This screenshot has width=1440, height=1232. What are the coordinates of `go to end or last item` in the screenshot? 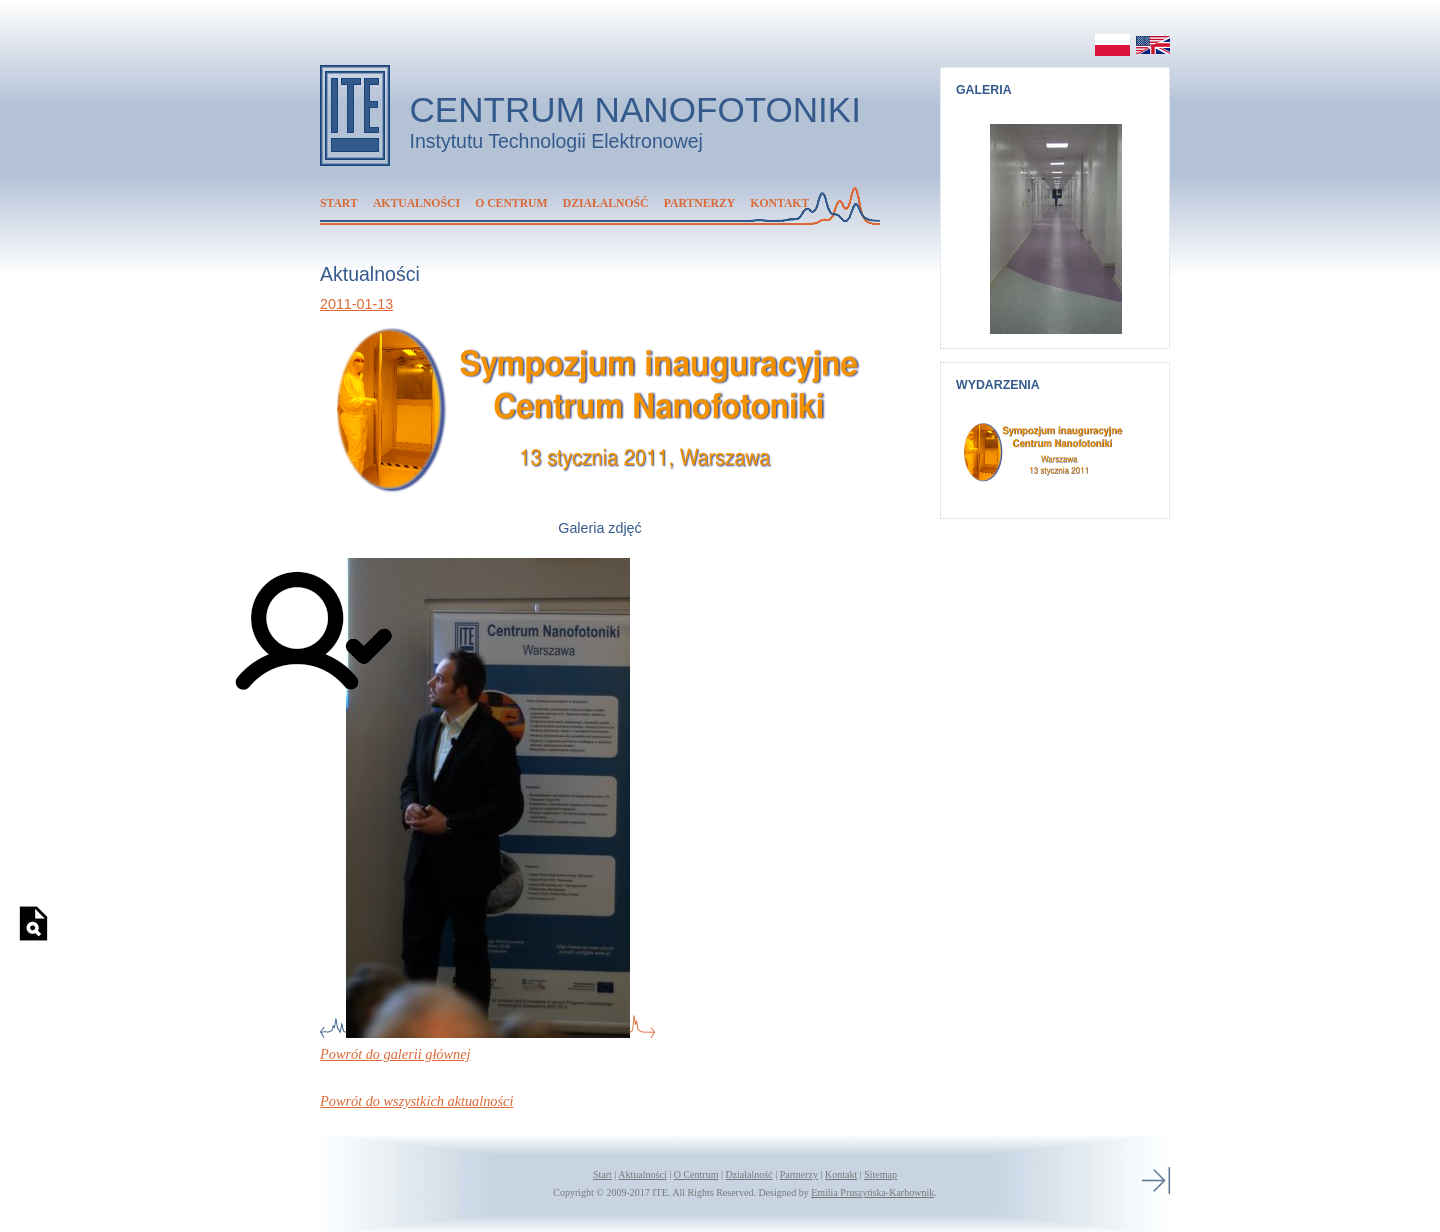 It's located at (1156, 1180).